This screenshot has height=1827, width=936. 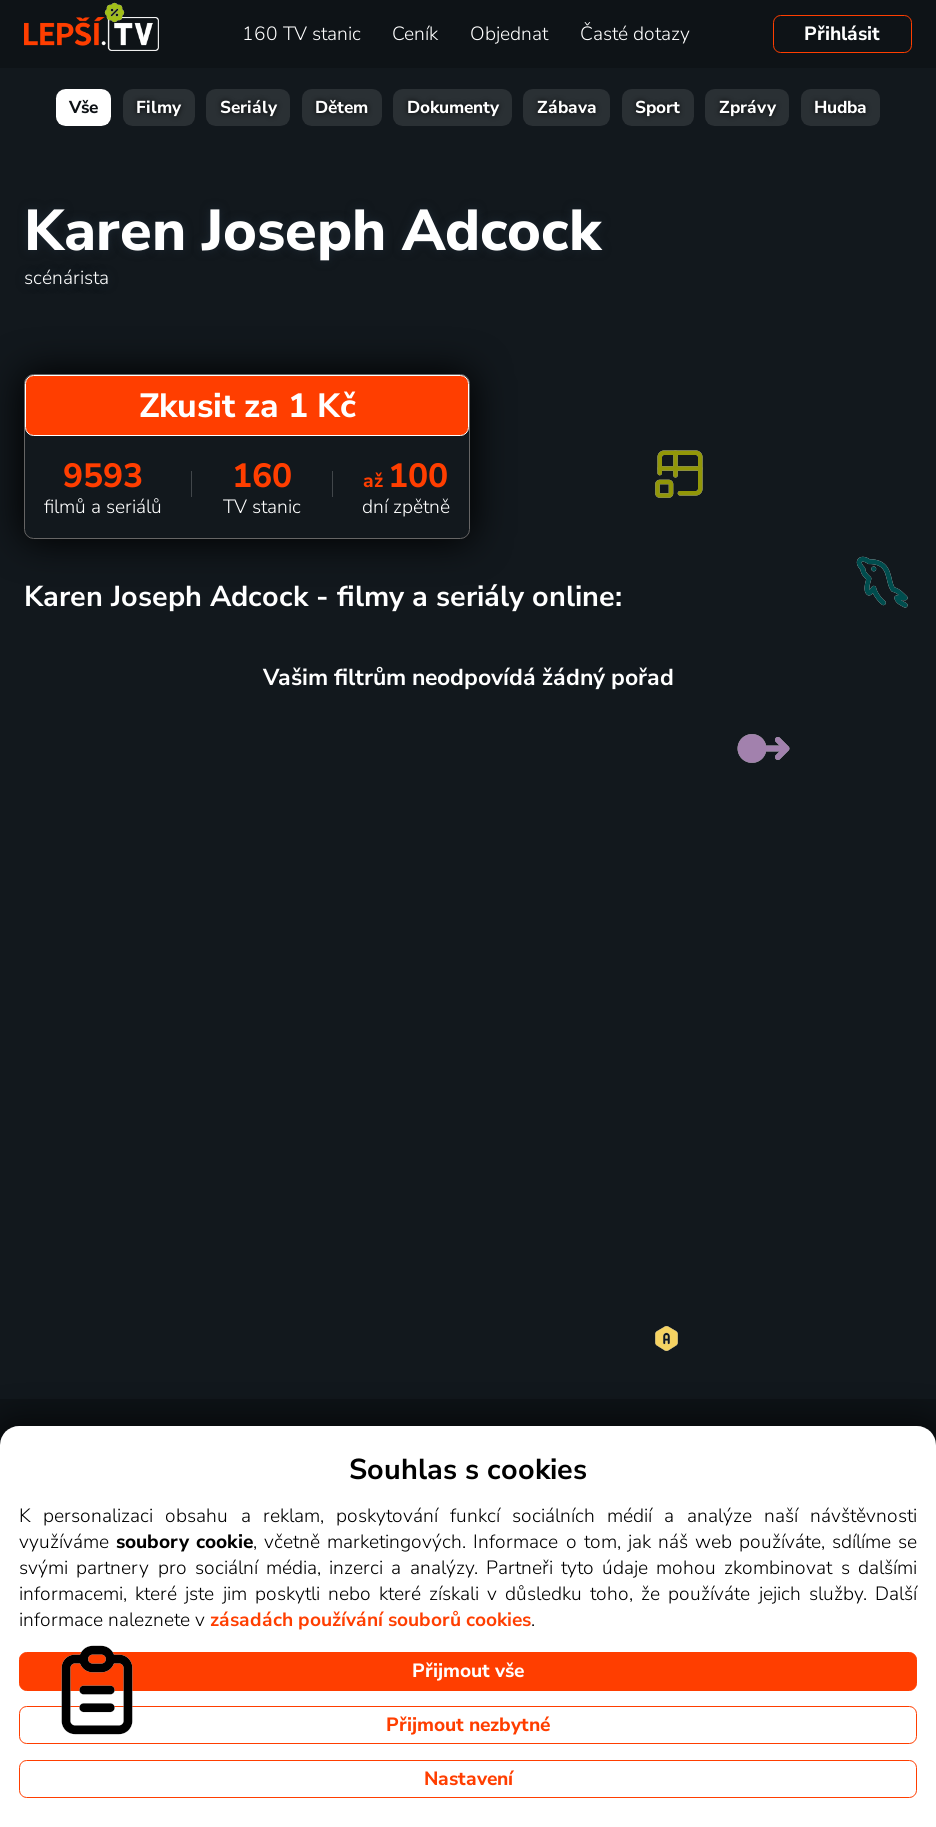 I want to click on view available discounts or promotions, so click(x=114, y=12).